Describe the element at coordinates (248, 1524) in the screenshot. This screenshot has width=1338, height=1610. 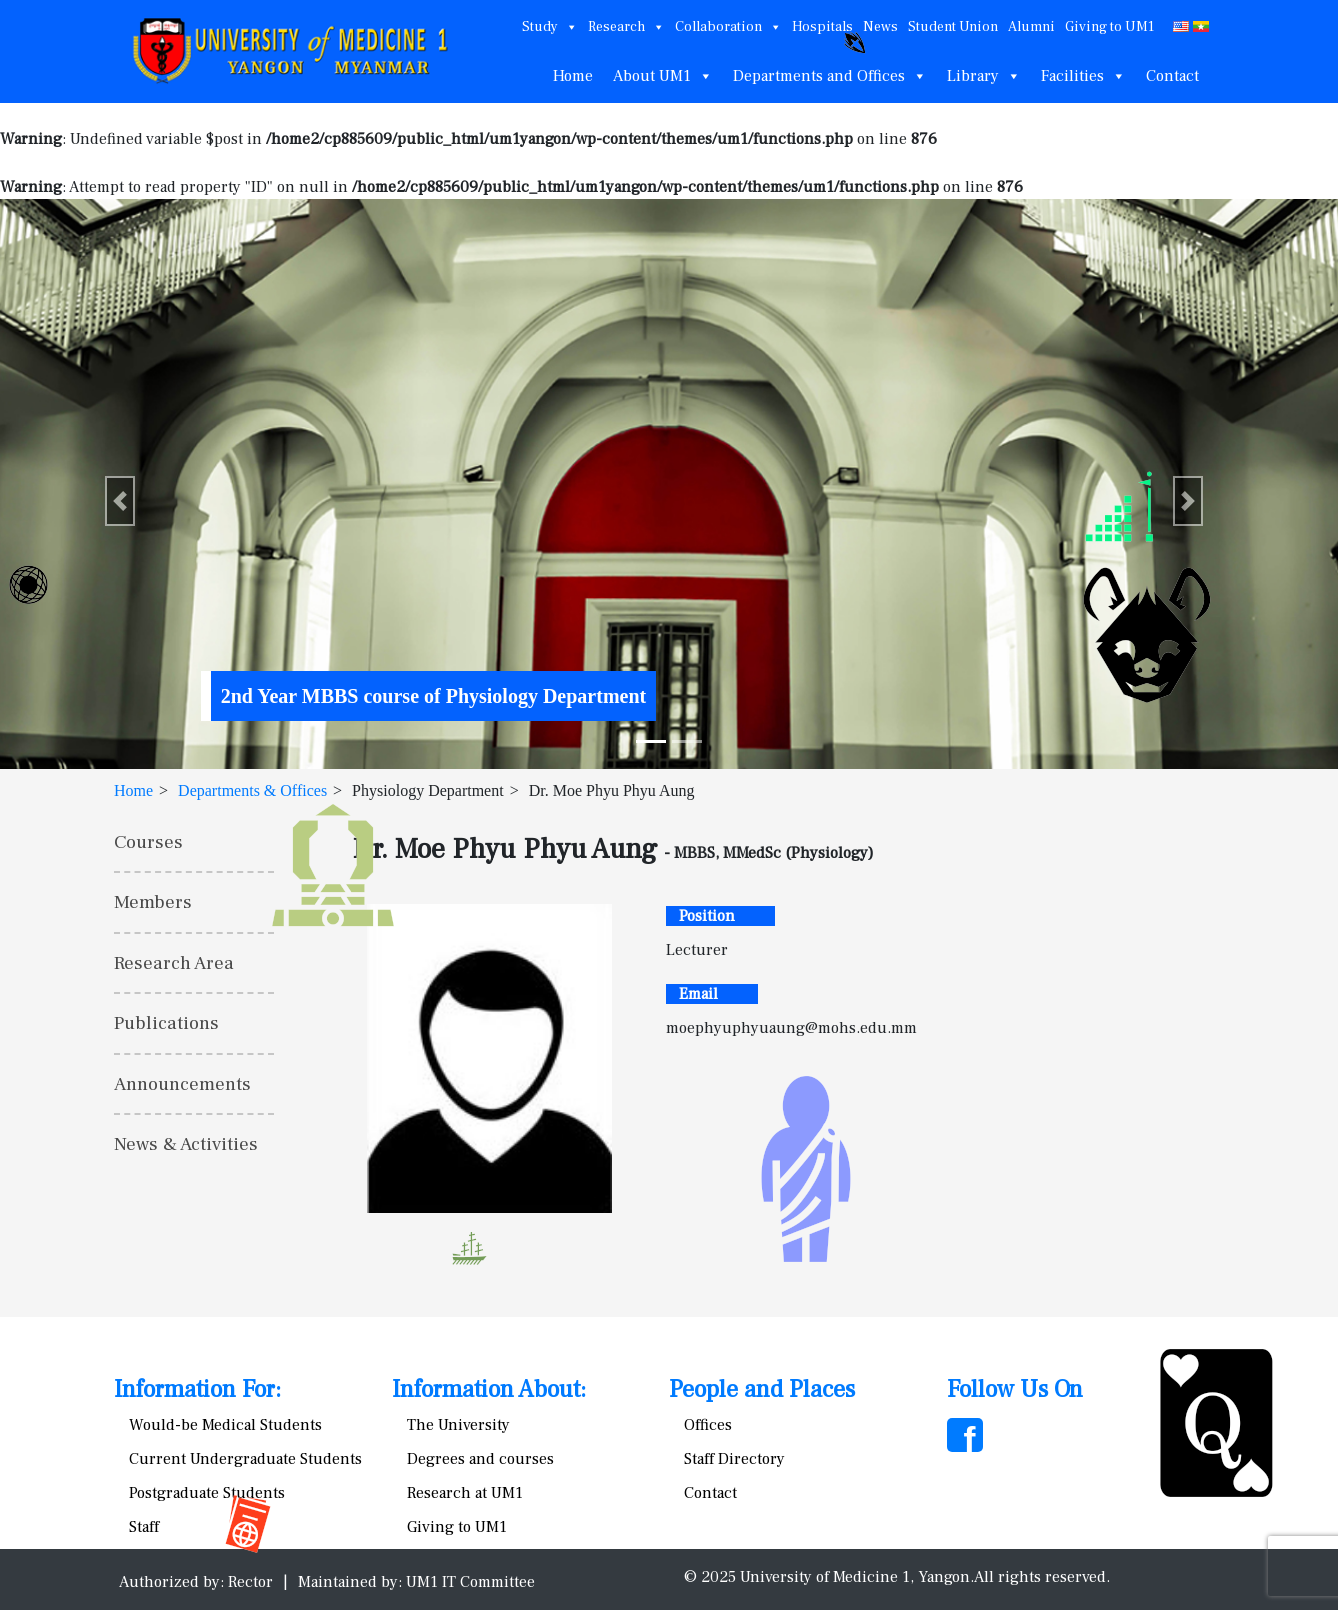
I see `view passport or travel documents` at that location.